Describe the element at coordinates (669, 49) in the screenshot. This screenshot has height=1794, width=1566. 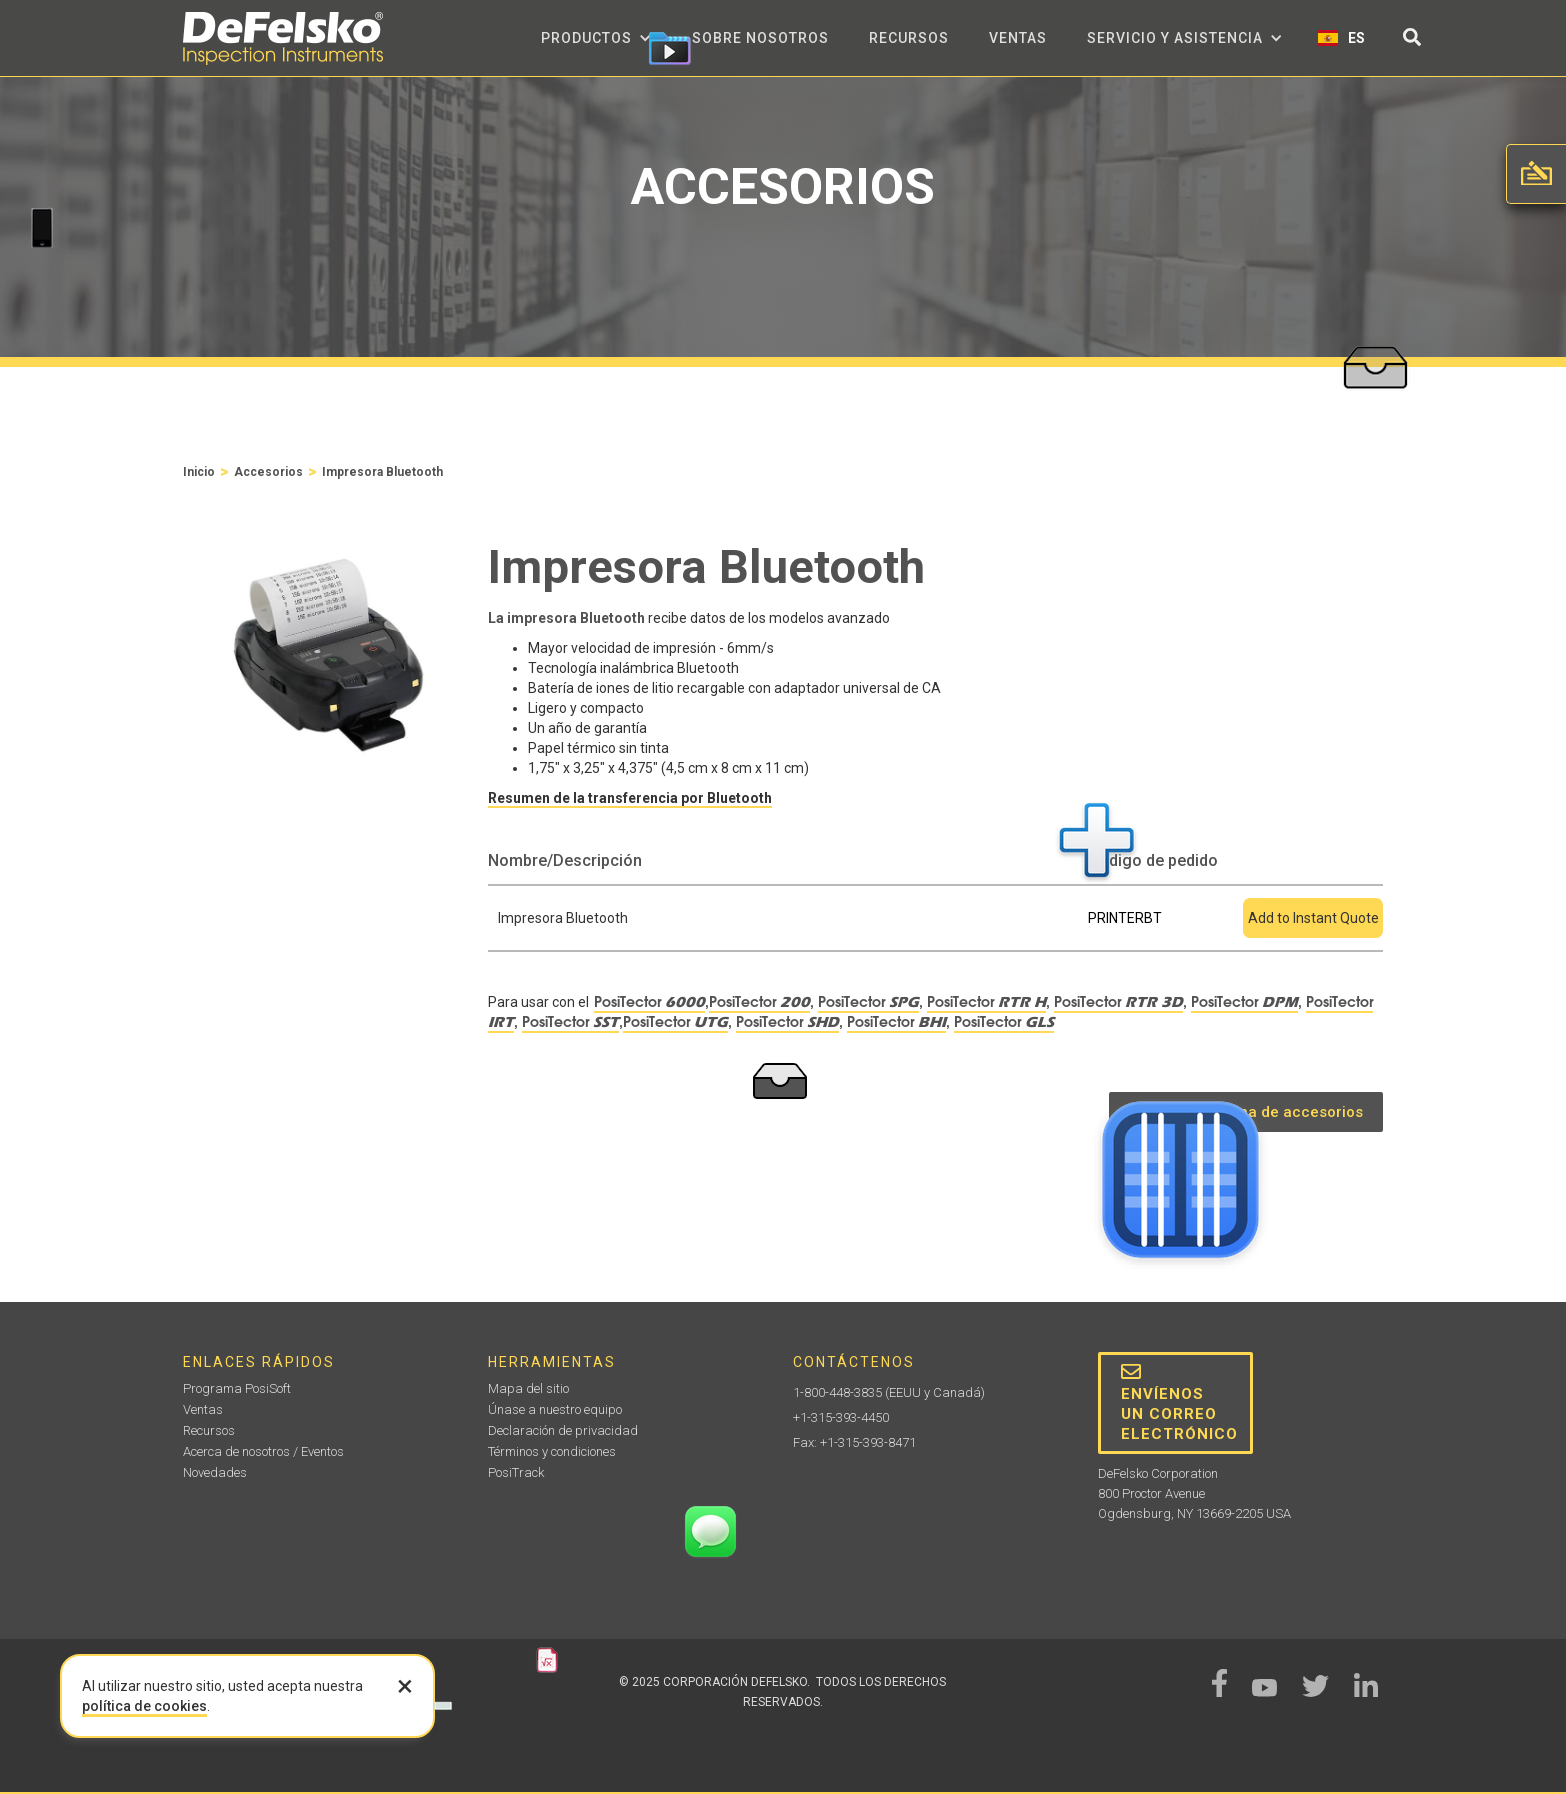
I see `open your movies folder` at that location.